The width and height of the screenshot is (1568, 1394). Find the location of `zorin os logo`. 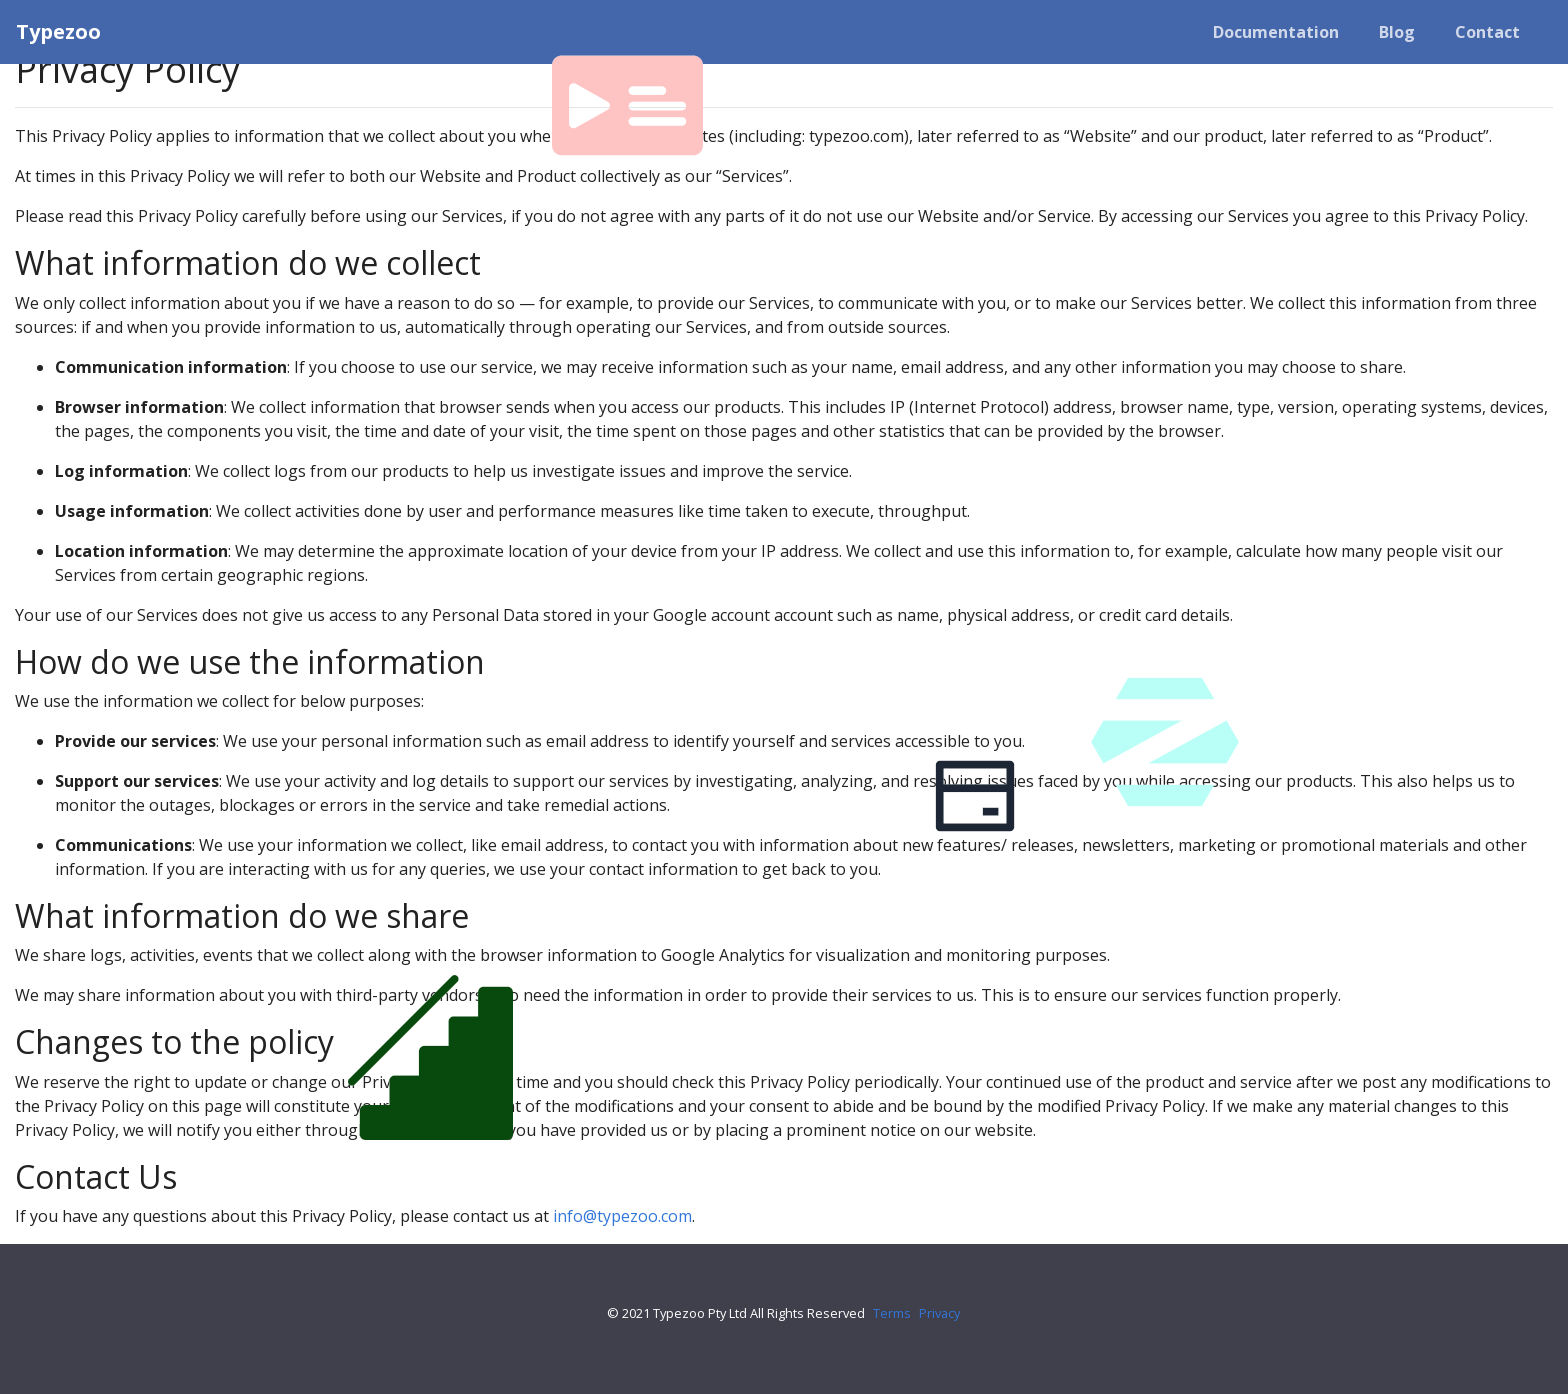

zorin os logo is located at coordinates (1165, 742).